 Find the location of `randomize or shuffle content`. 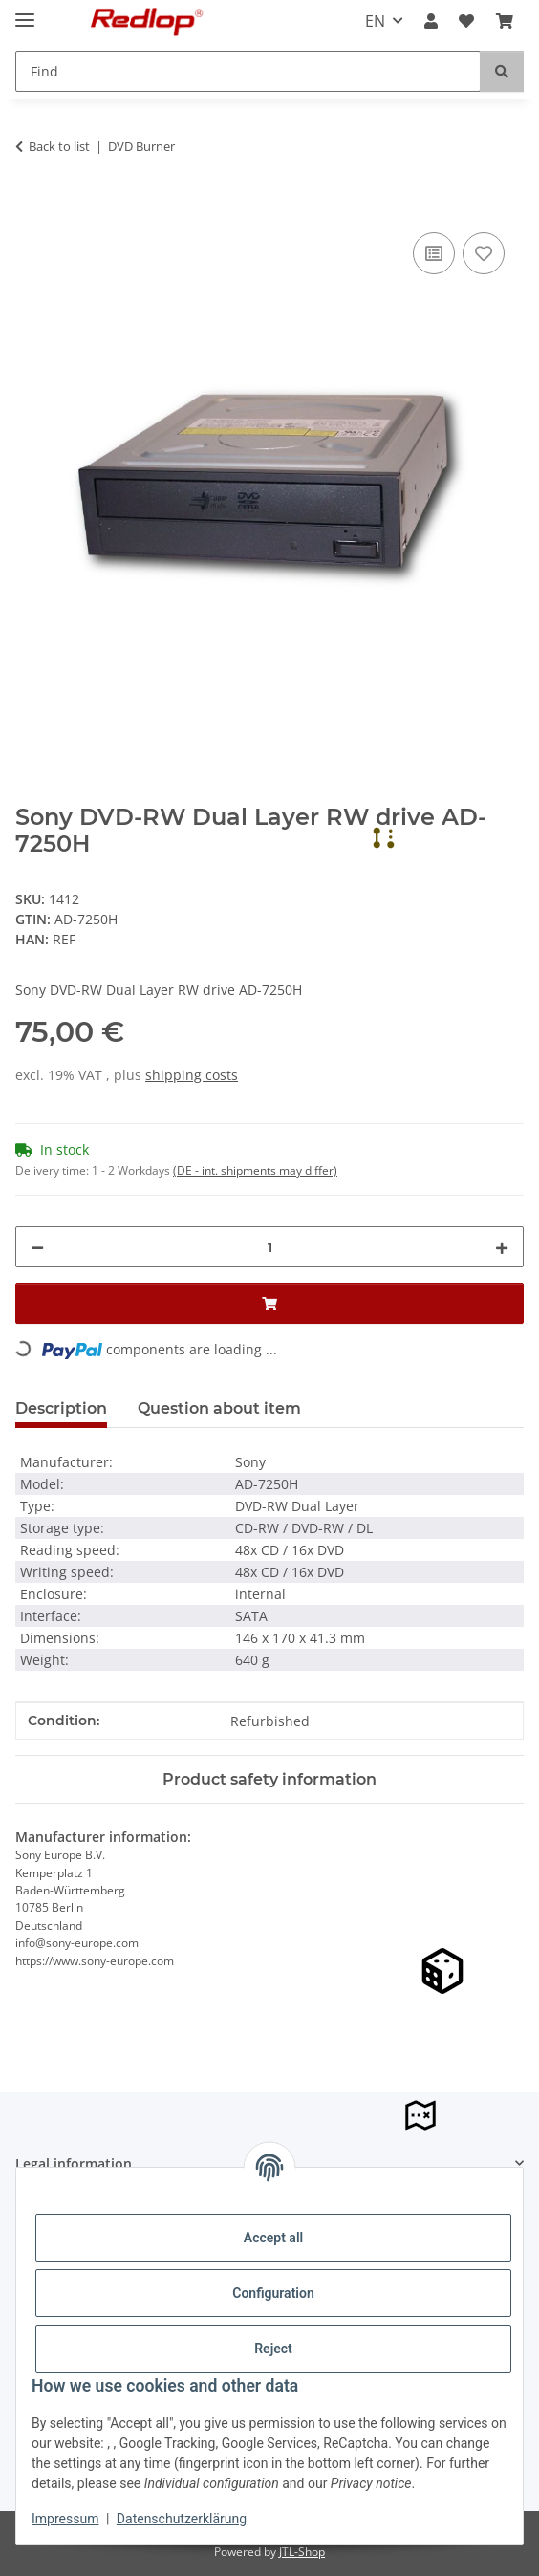

randomize or shuffle content is located at coordinates (442, 1971).